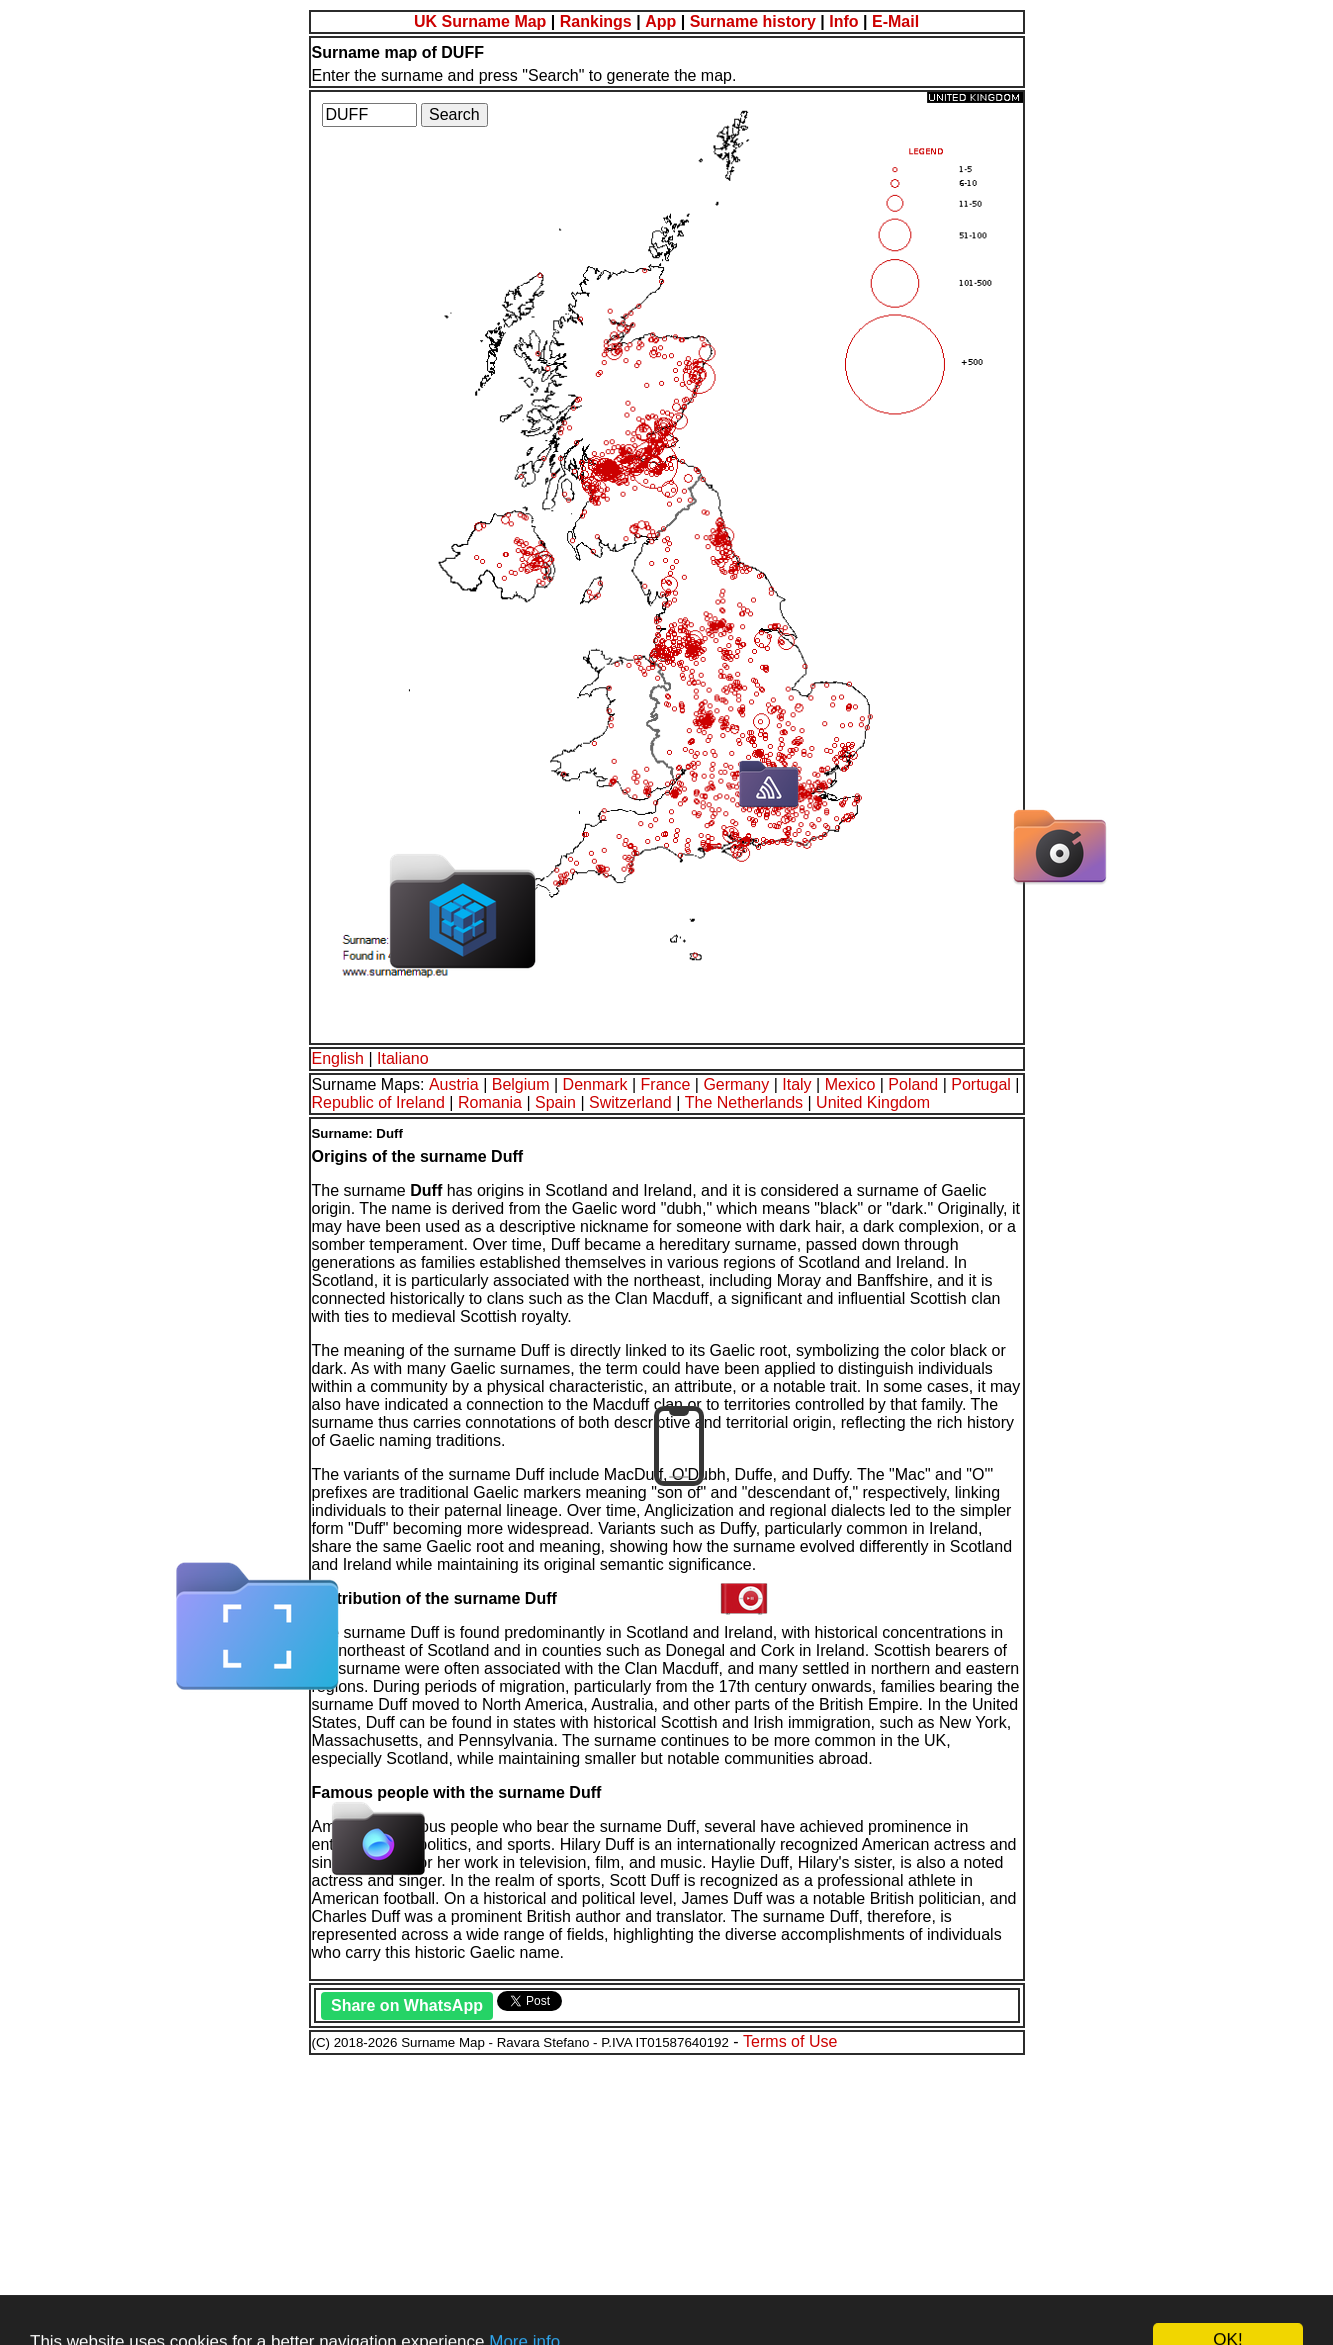 This screenshot has width=1333, height=2345. Describe the element at coordinates (1059, 848) in the screenshot. I see `open your music folder` at that location.